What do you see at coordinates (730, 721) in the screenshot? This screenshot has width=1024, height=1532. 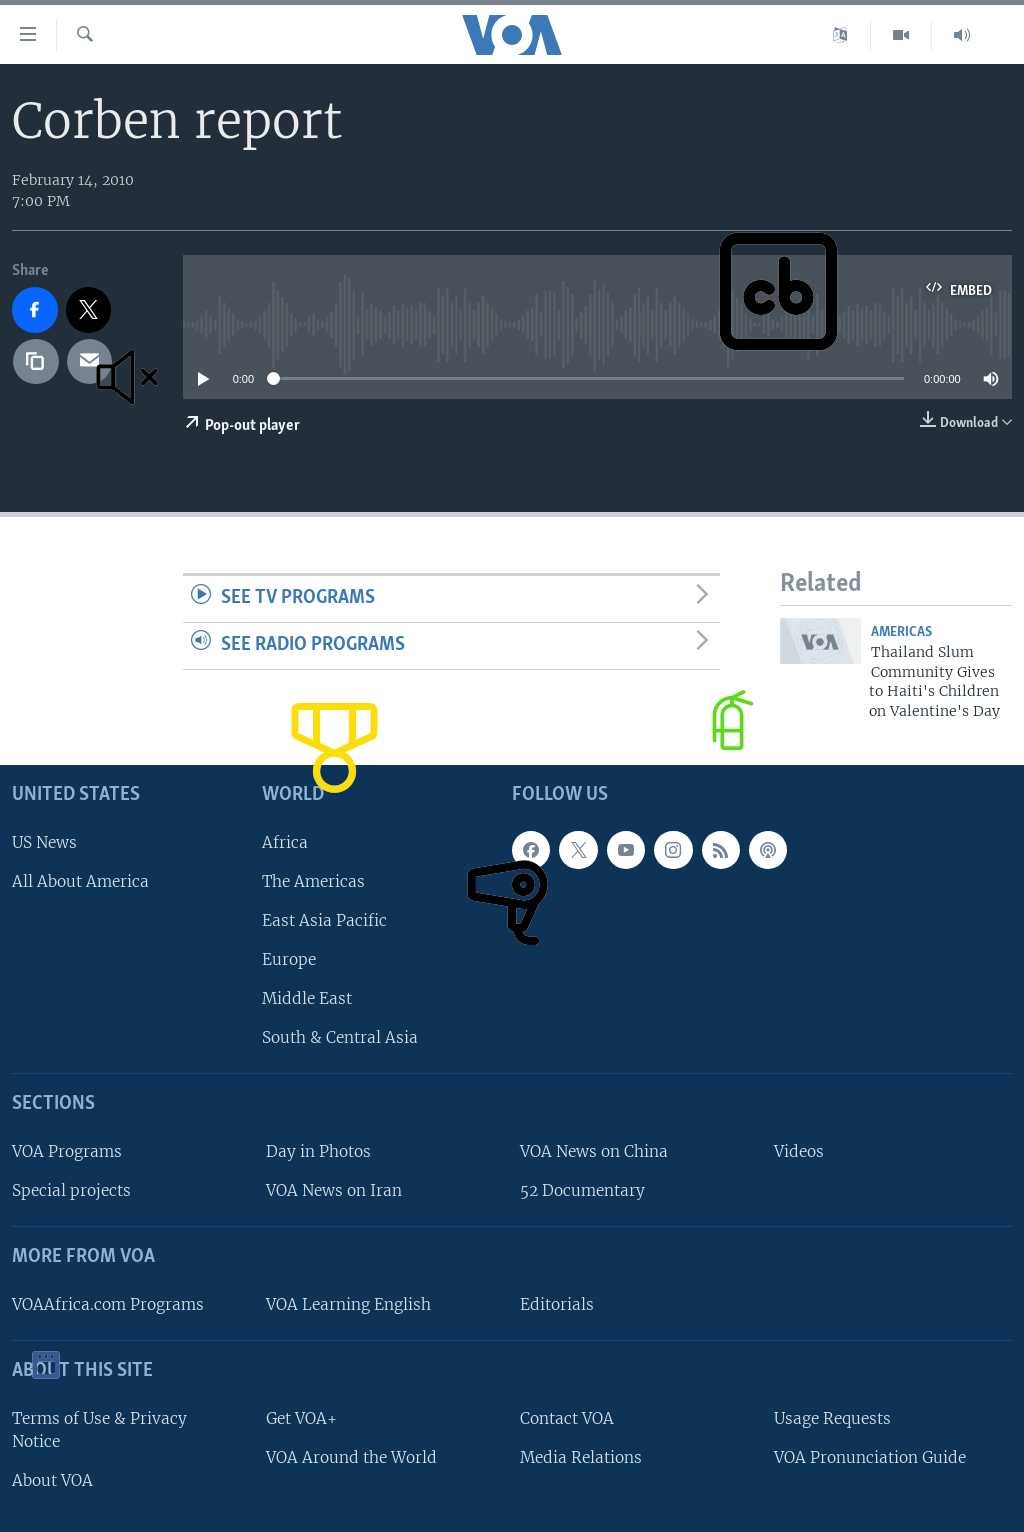 I see `access fire safety information` at bounding box center [730, 721].